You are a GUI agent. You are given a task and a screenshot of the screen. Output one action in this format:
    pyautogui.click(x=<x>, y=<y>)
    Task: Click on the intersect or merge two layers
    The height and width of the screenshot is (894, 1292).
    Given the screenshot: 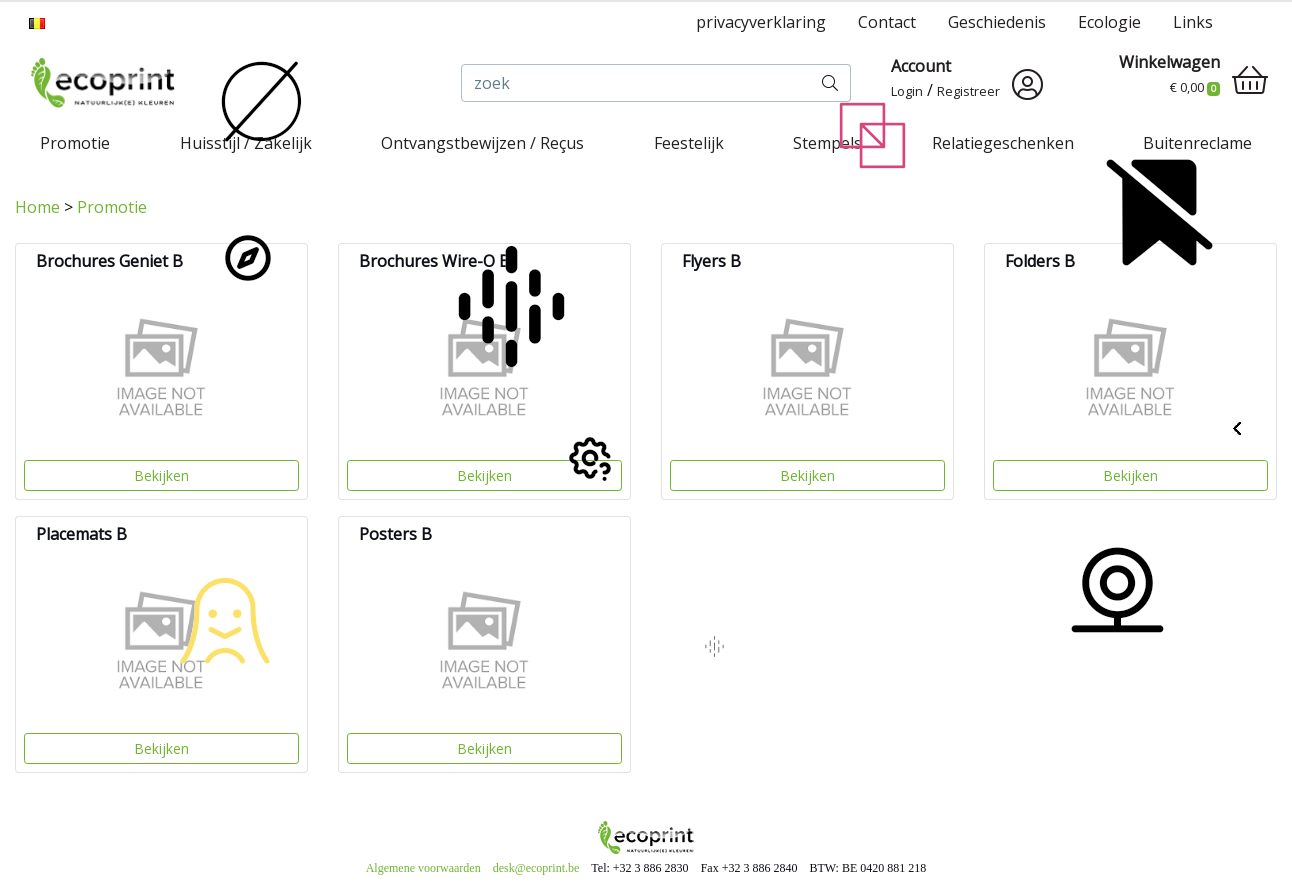 What is the action you would take?
    pyautogui.click(x=872, y=135)
    